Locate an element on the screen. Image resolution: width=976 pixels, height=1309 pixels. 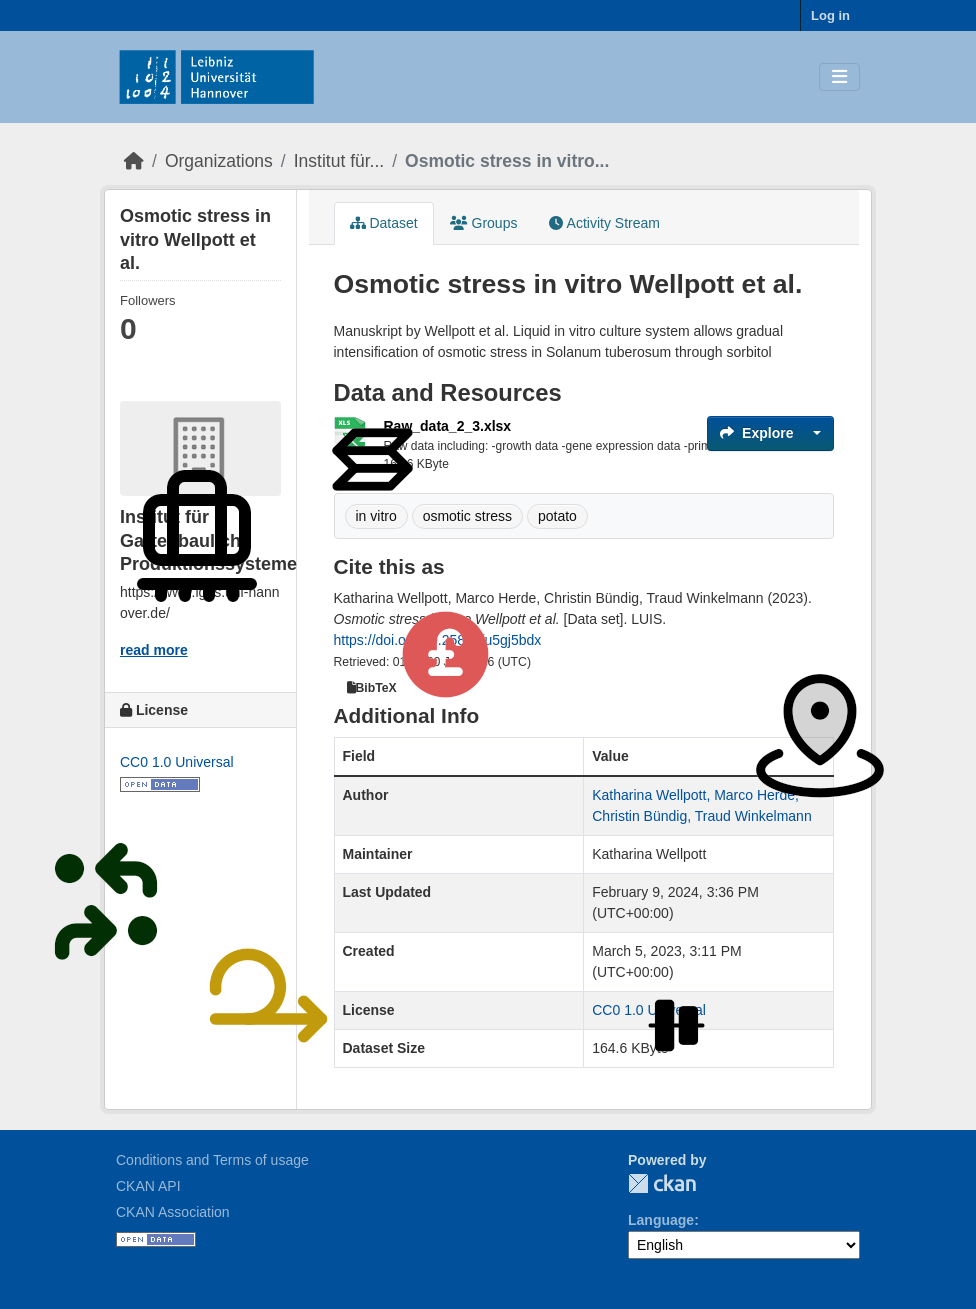
track baggage claim status is located at coordinates (197, 536).